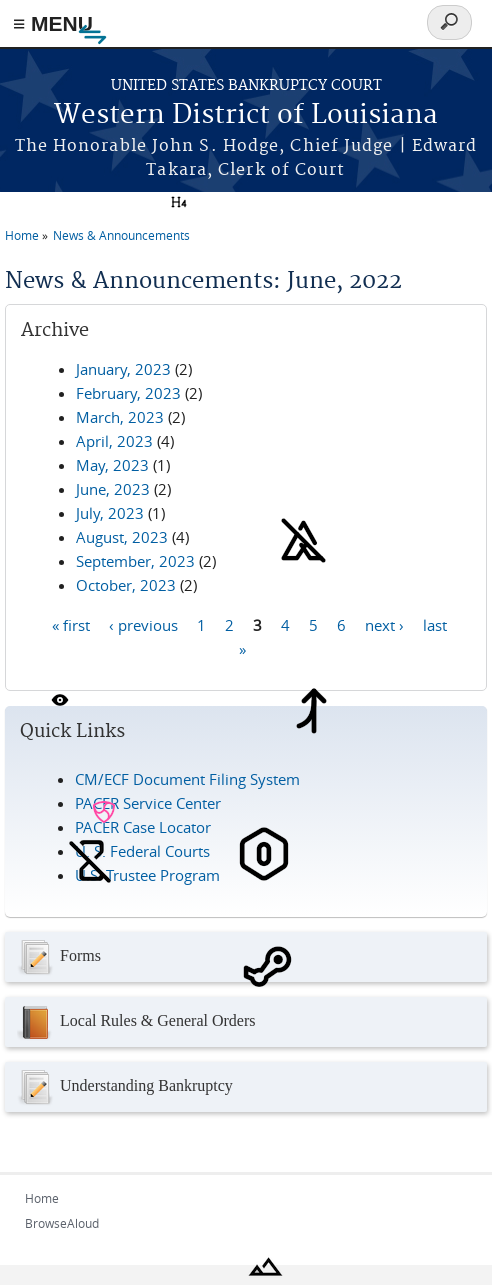  What do you see at coordinates (179, 202) in the screenshot?
I see `format text as heading level 4` at bounding box center [179, 202].